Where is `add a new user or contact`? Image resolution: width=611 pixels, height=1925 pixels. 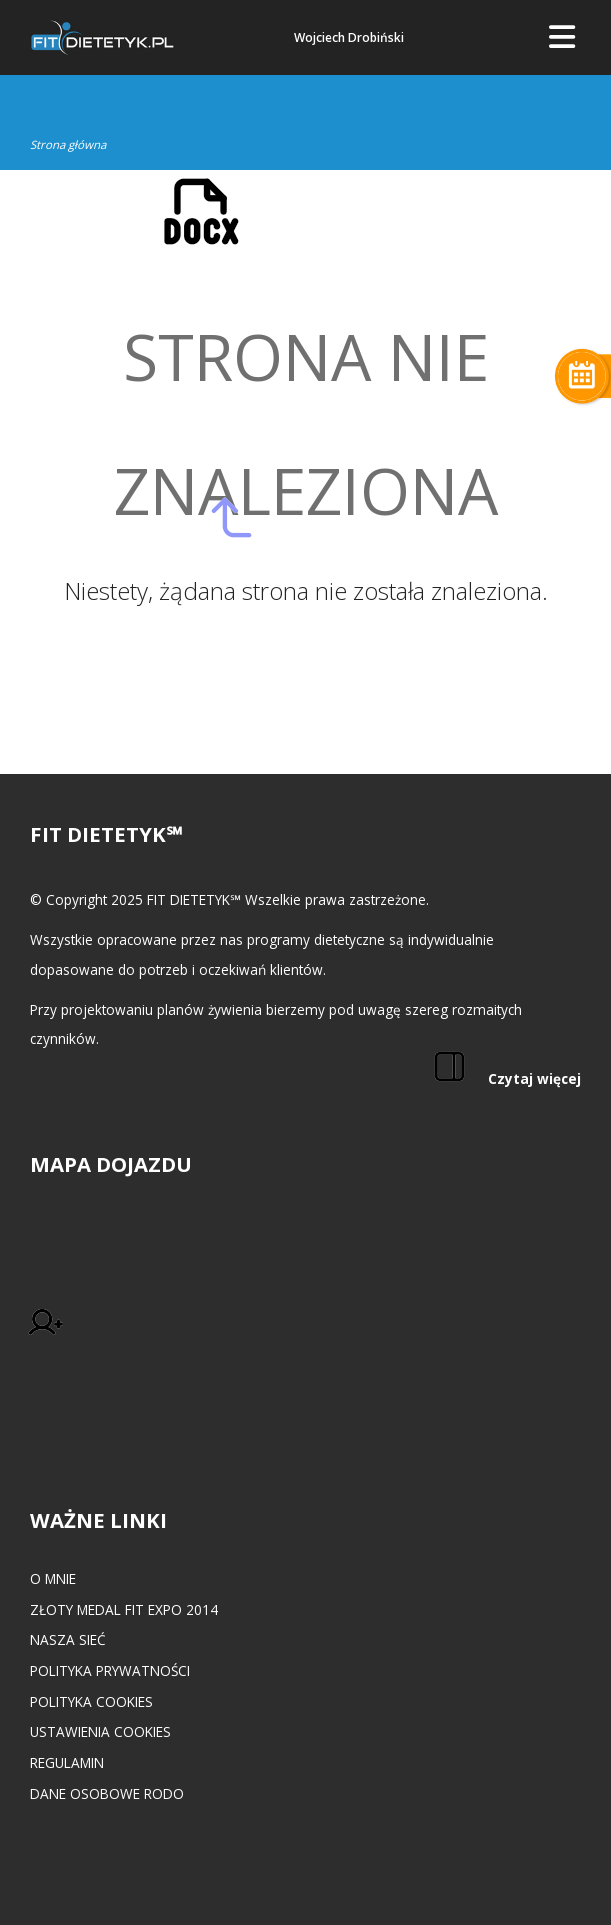
add a new user or contact is located at coordinates (45, 1323).